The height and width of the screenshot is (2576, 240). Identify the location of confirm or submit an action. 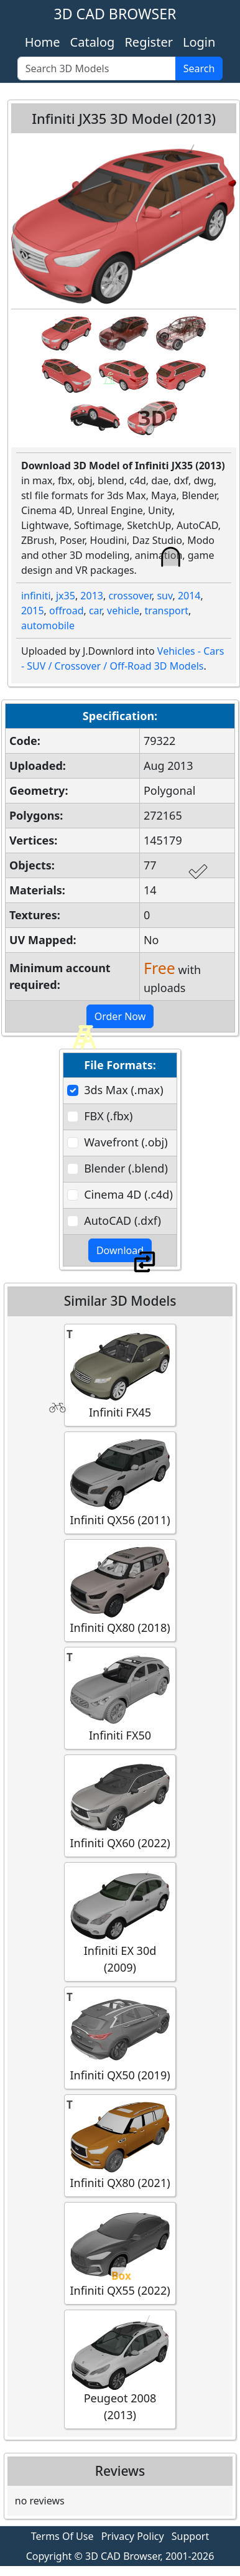
(198, 871).